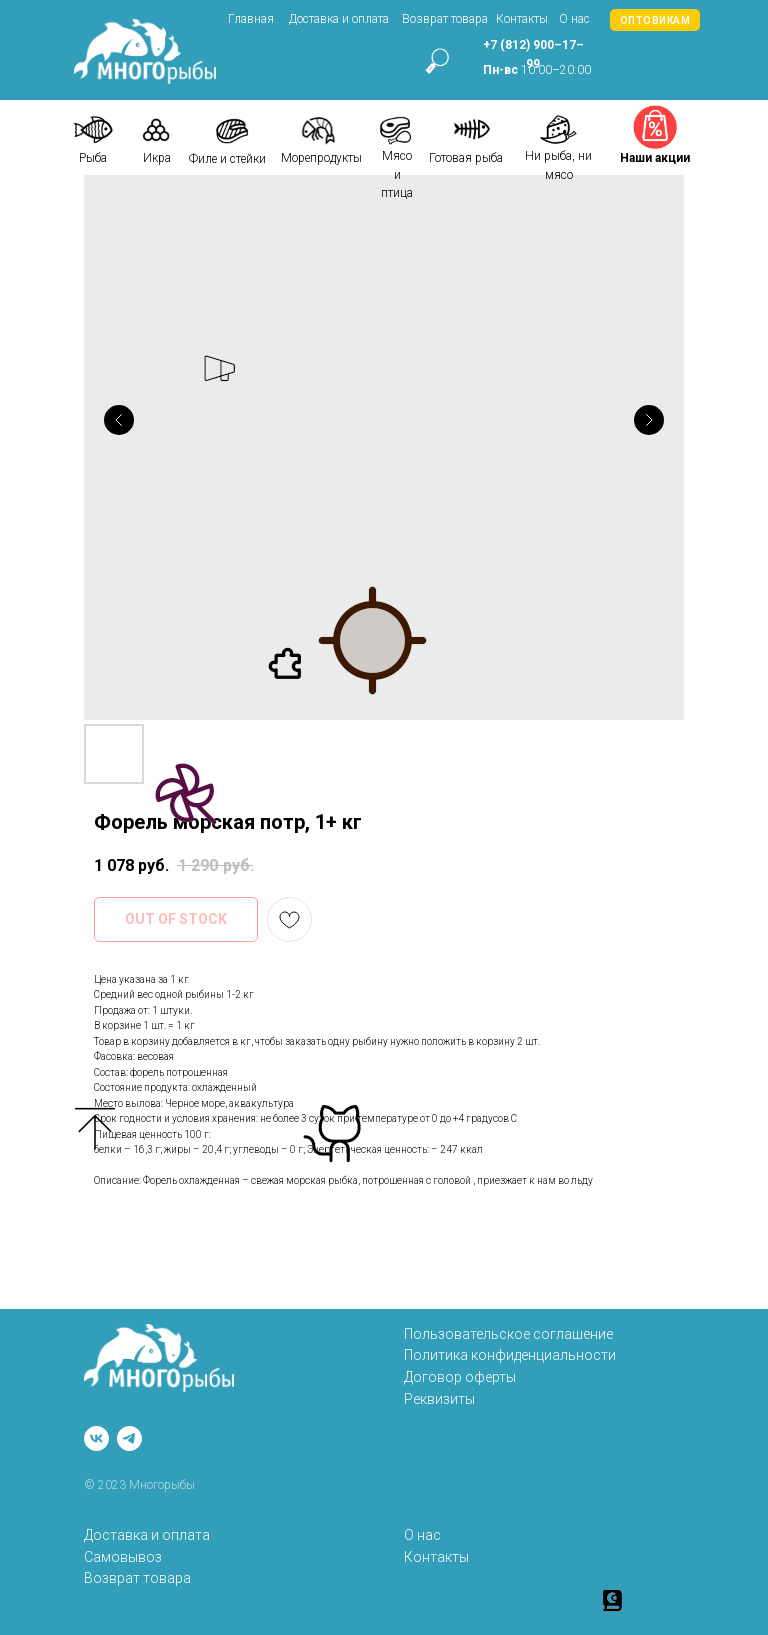 Image resolution: width=768 pixels, height=1635 pixels. What do you see at coordinates (187, 795) in the screenshot?
I see `decorative or playful element indicating fun or whimsy` at bounding box center [187, 795].